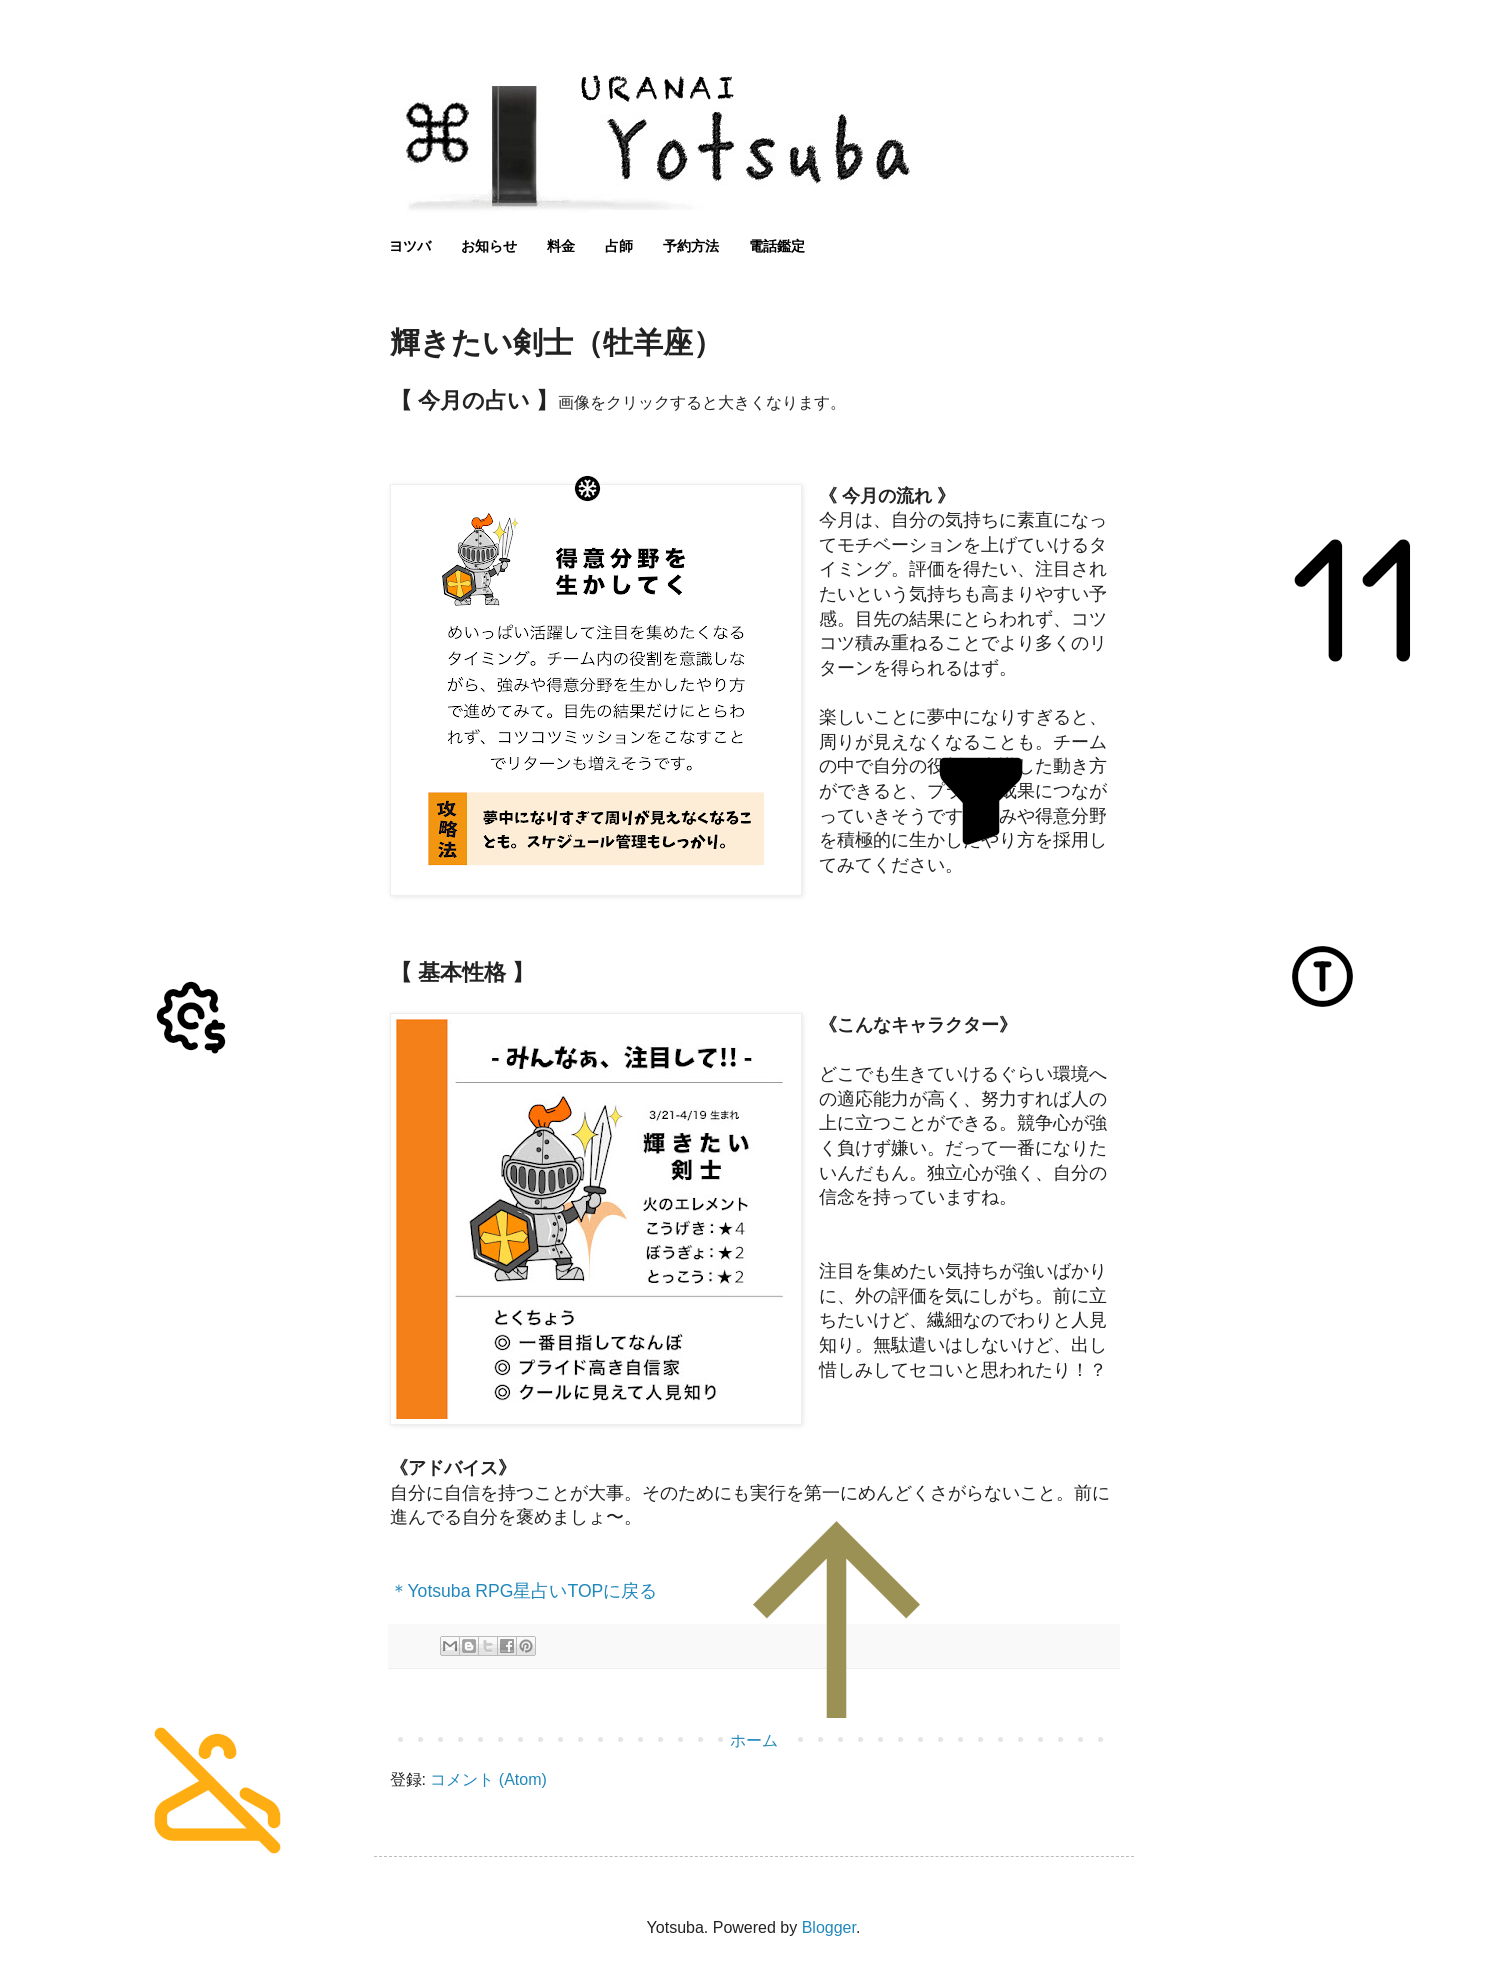  I want to click on toggle cooling or air conditioning mode, so click(587, 488).